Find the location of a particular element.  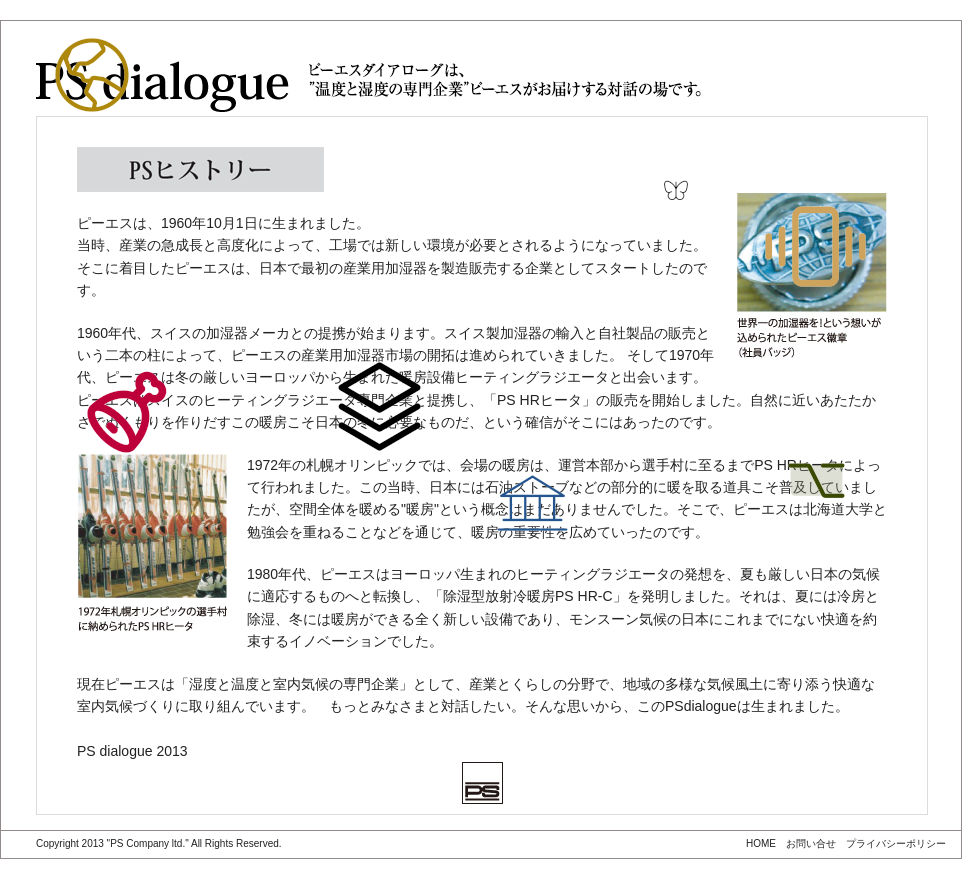

switch to western hemisphere region is located at coordinates (92, 75).